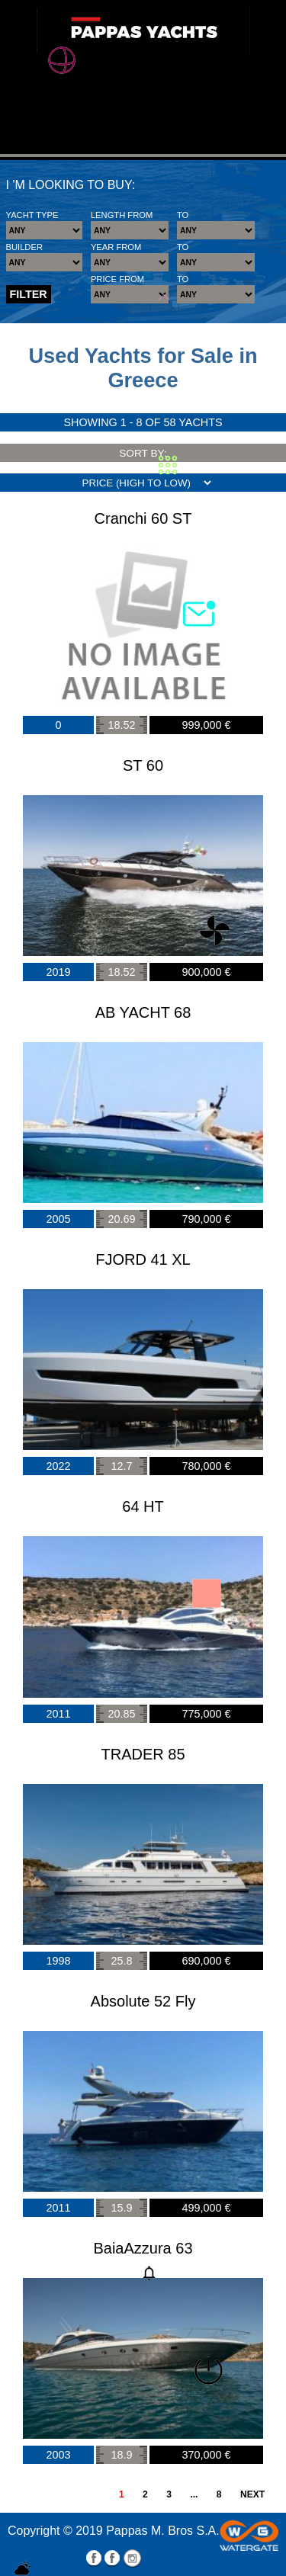  What do you see at coordinates (62, 60) in the screenshot?
I see `access global or international settings` at bounding box center [62, 60].